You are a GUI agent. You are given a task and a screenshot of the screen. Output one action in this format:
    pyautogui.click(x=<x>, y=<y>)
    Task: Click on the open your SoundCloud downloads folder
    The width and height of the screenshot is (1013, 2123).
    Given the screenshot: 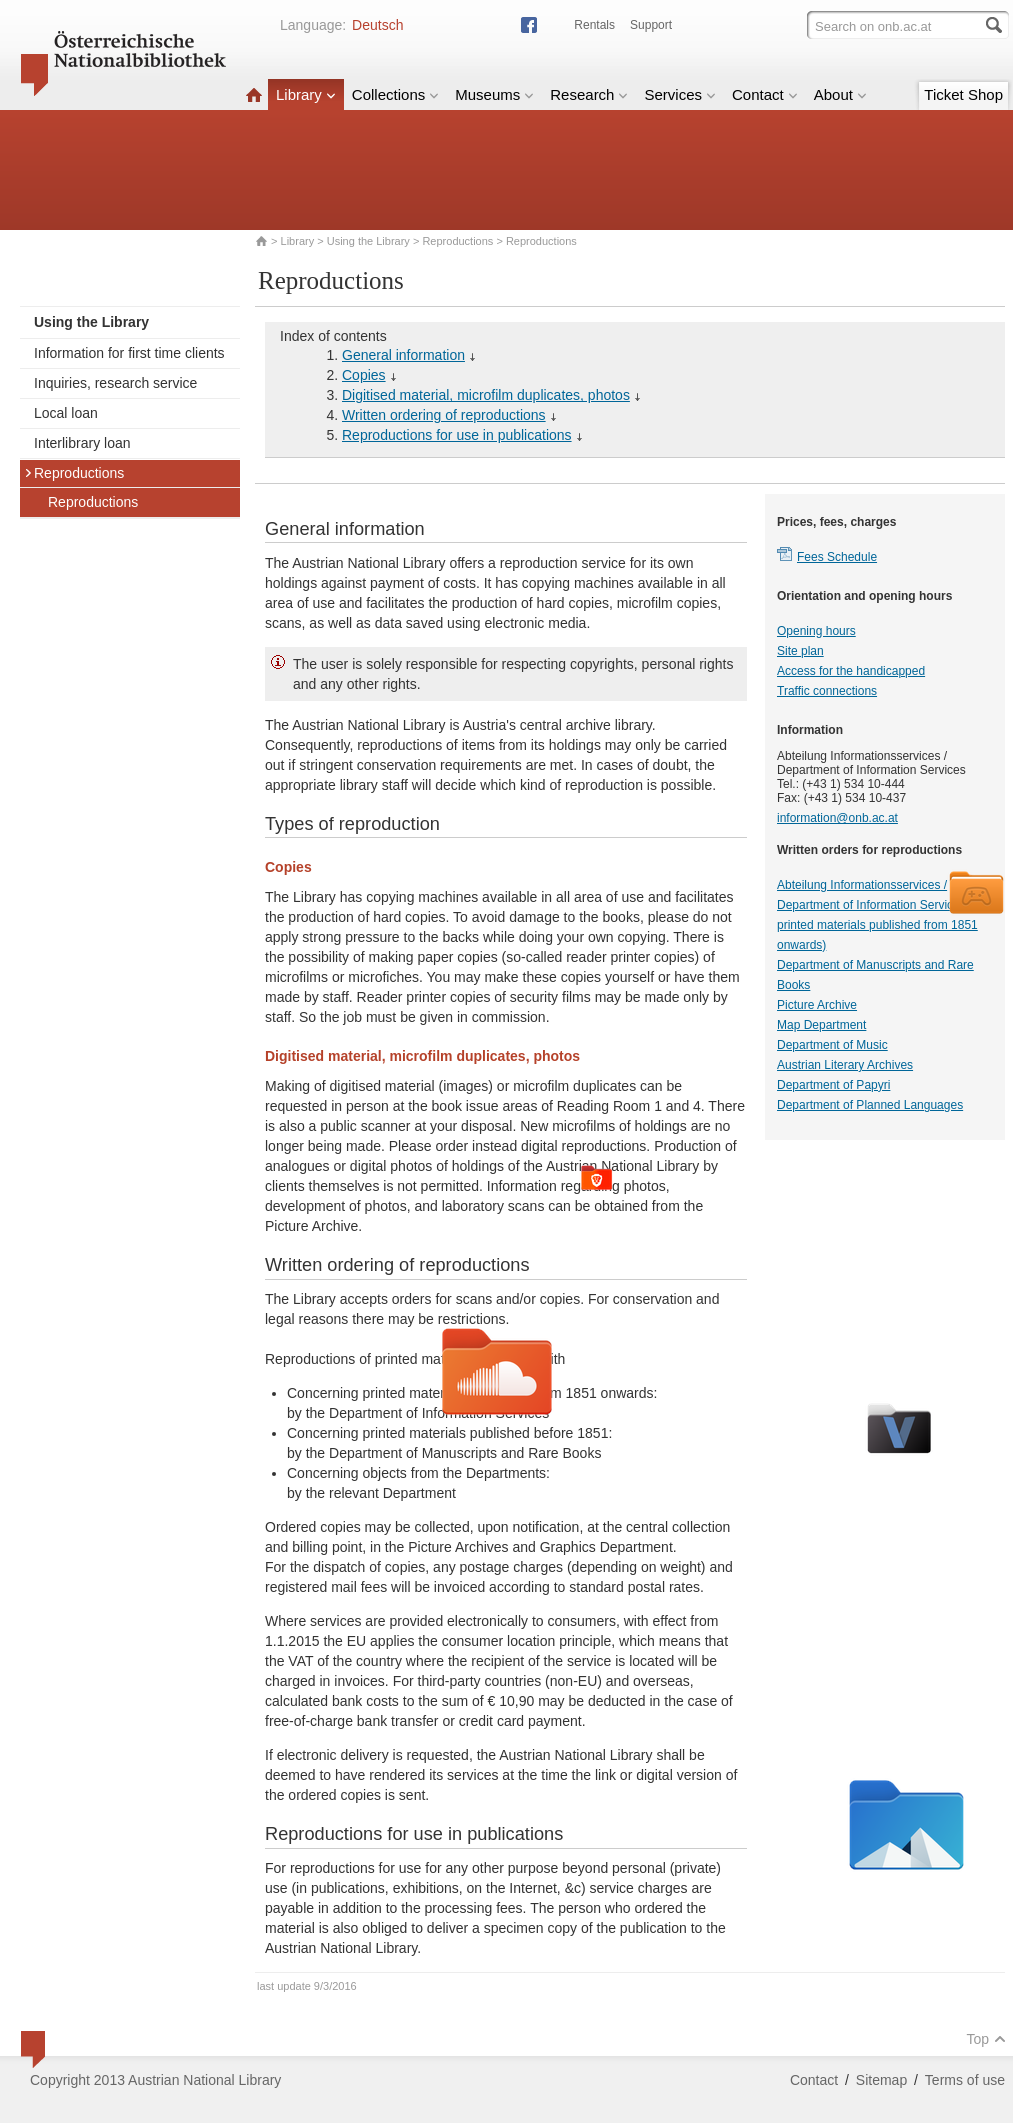 What is the action you would take?
    pyautogui.click(x=496, y=1374)
    